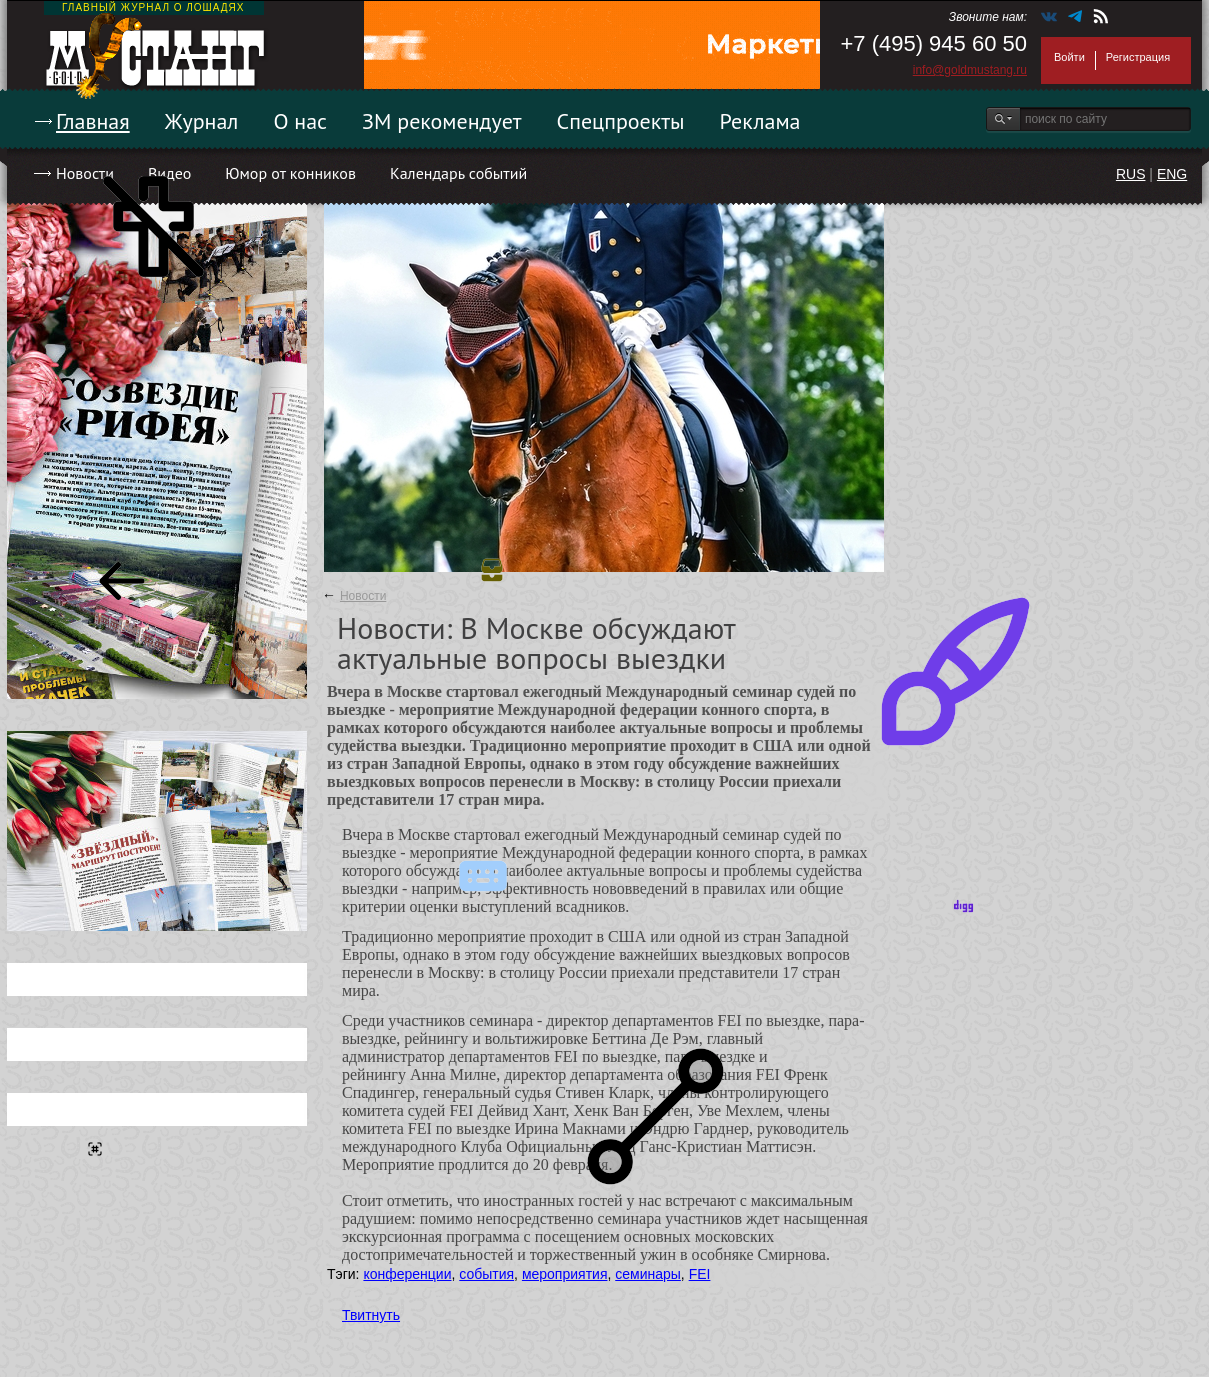 The width and height of the screenshot is (1209, 1377). Describe the element at coordinates (95, 1149) in the screenshot. I see `scan a QR code or barcode` at that location.